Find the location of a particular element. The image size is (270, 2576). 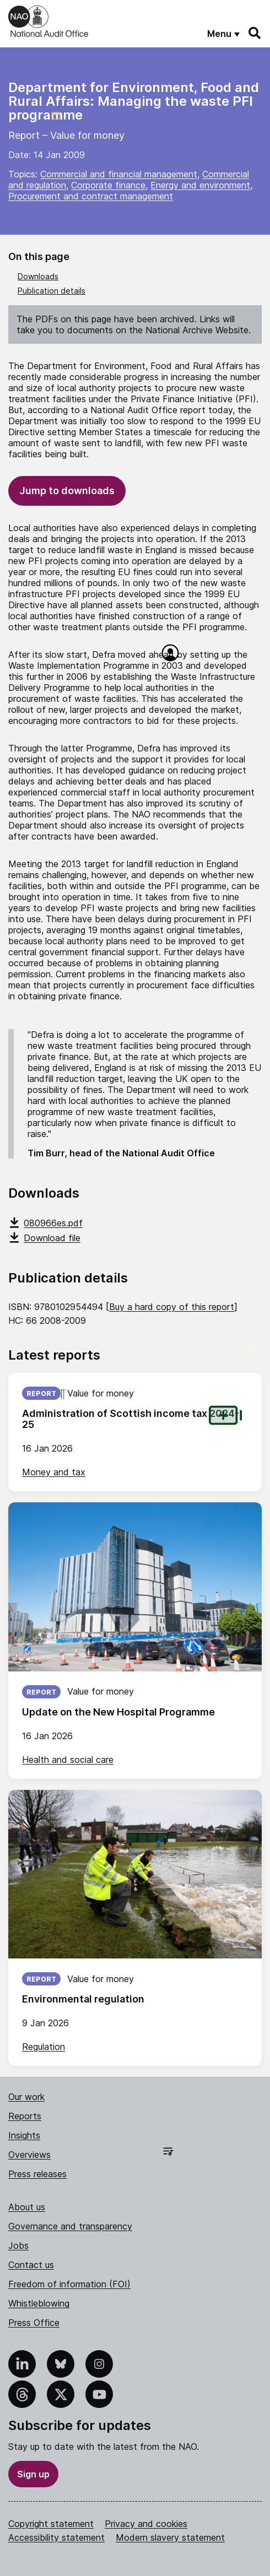

access your user profile is located at coordinates (170, 653).